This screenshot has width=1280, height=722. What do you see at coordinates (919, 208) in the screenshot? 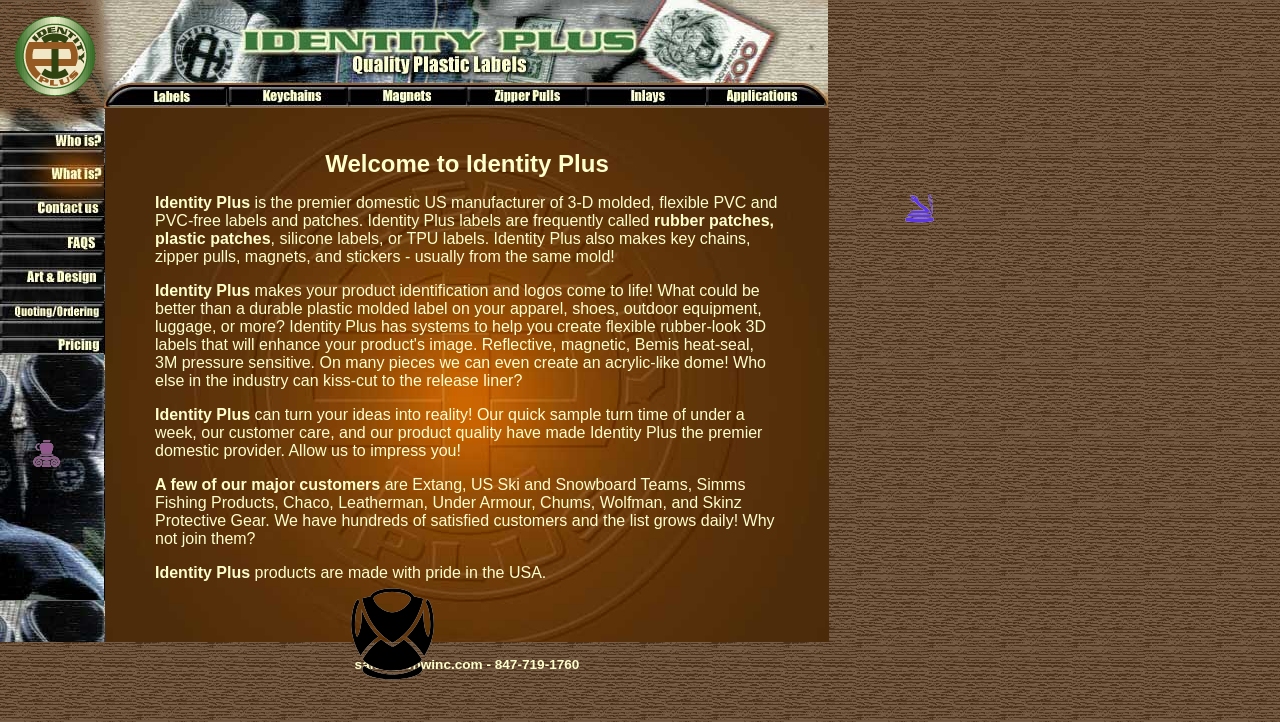
I see `indicates danger or hazard warning` at bounding box center [919, 208].